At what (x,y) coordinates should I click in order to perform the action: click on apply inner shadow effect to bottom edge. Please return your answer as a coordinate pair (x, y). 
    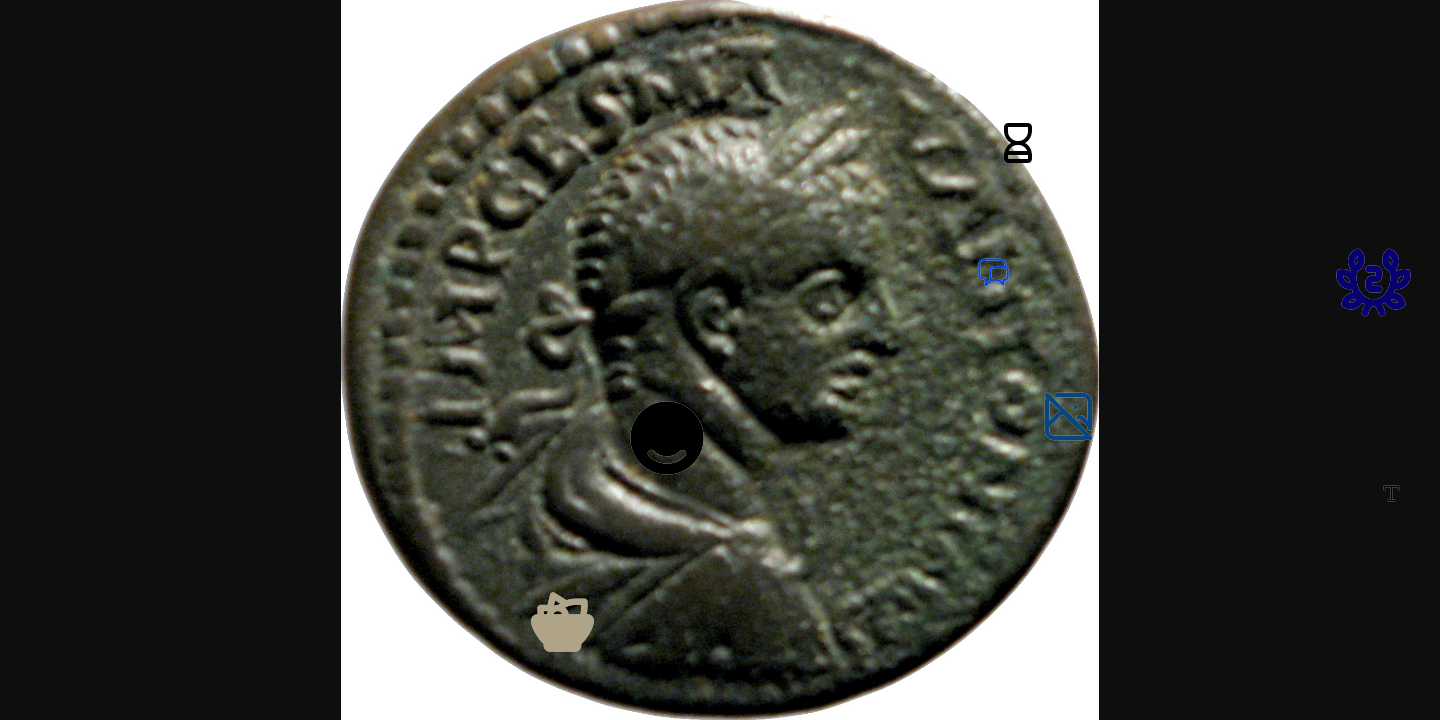
    Looking at the image, I should click on (667, 438).